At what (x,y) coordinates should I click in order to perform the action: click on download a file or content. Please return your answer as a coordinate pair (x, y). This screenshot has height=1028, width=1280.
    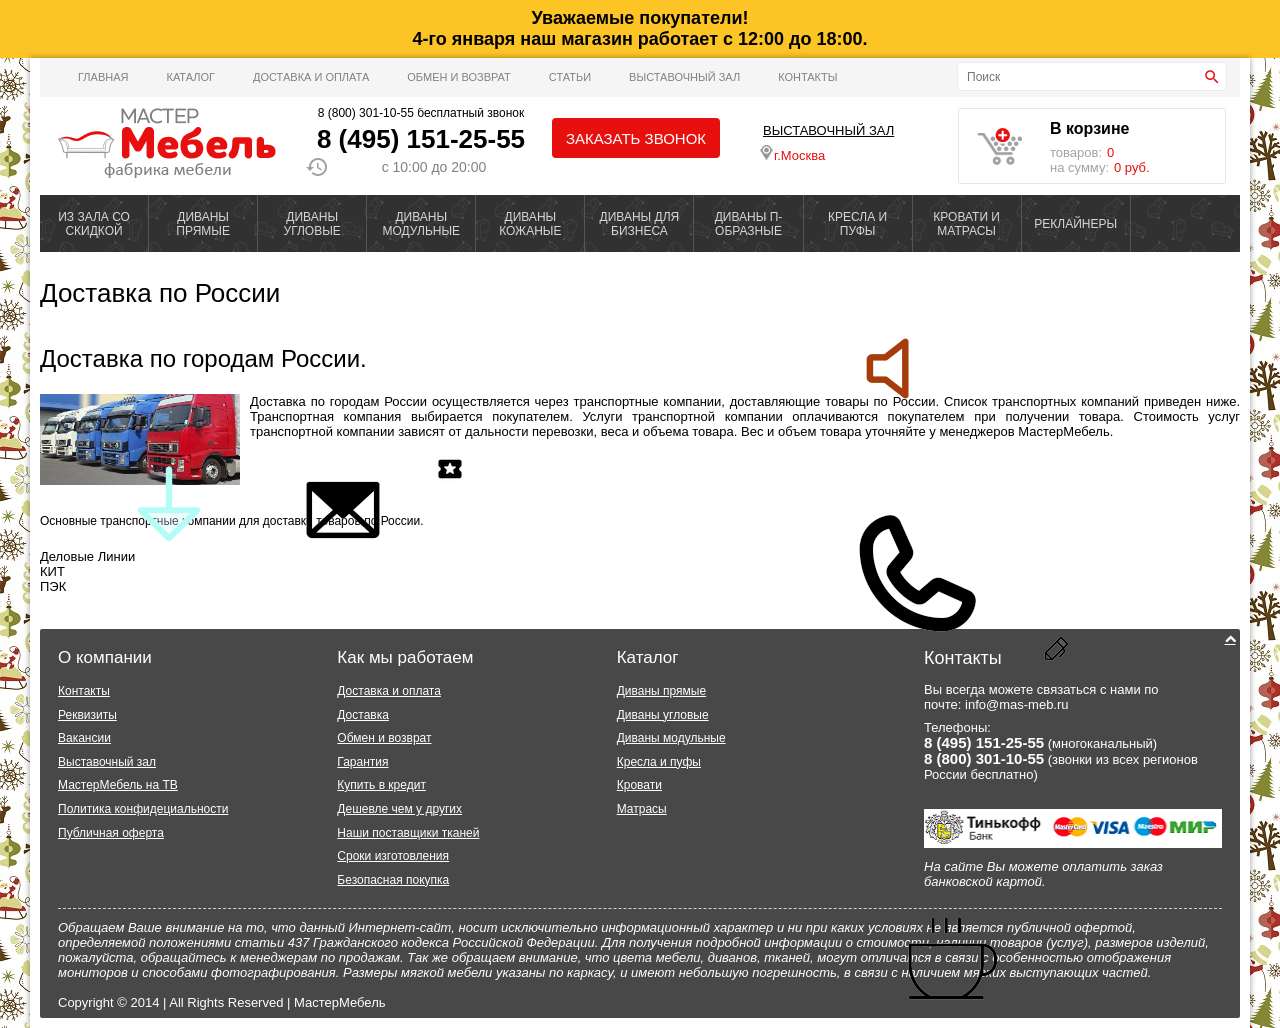
    Looking at the image, I should click on (169, 504).